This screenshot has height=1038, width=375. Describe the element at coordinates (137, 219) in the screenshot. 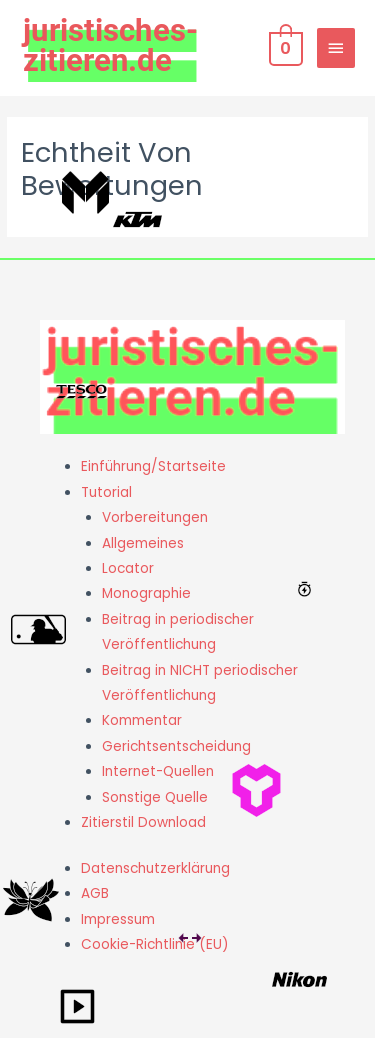

I see `KTM brand logo` at that location.